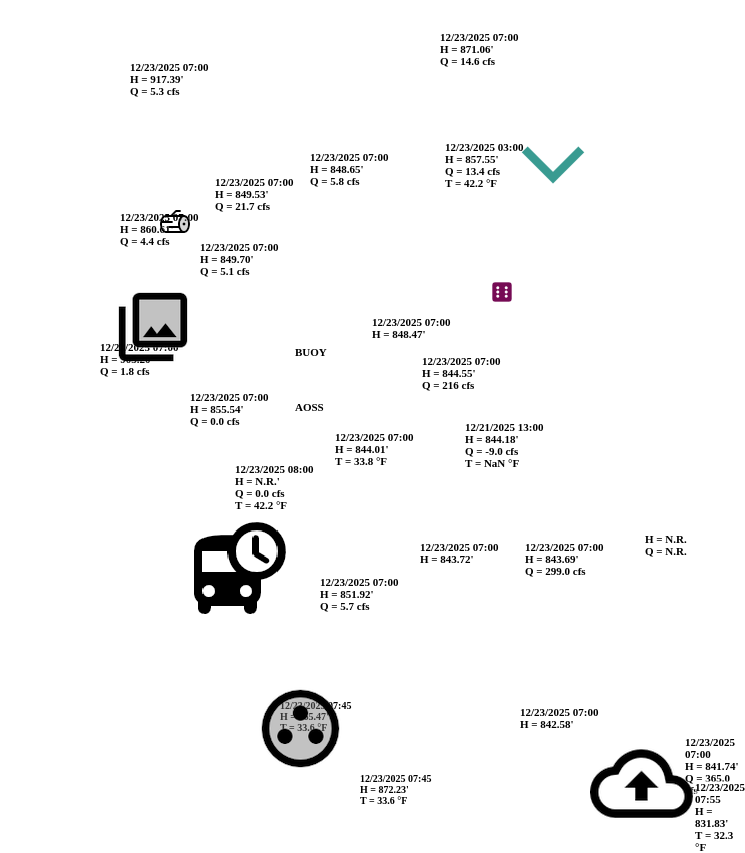 The image size is (745, 853). What do you see at coordinates (300, 728) in the screenshot?
I see `view team or group workspace` at bounding box center [300, 728].